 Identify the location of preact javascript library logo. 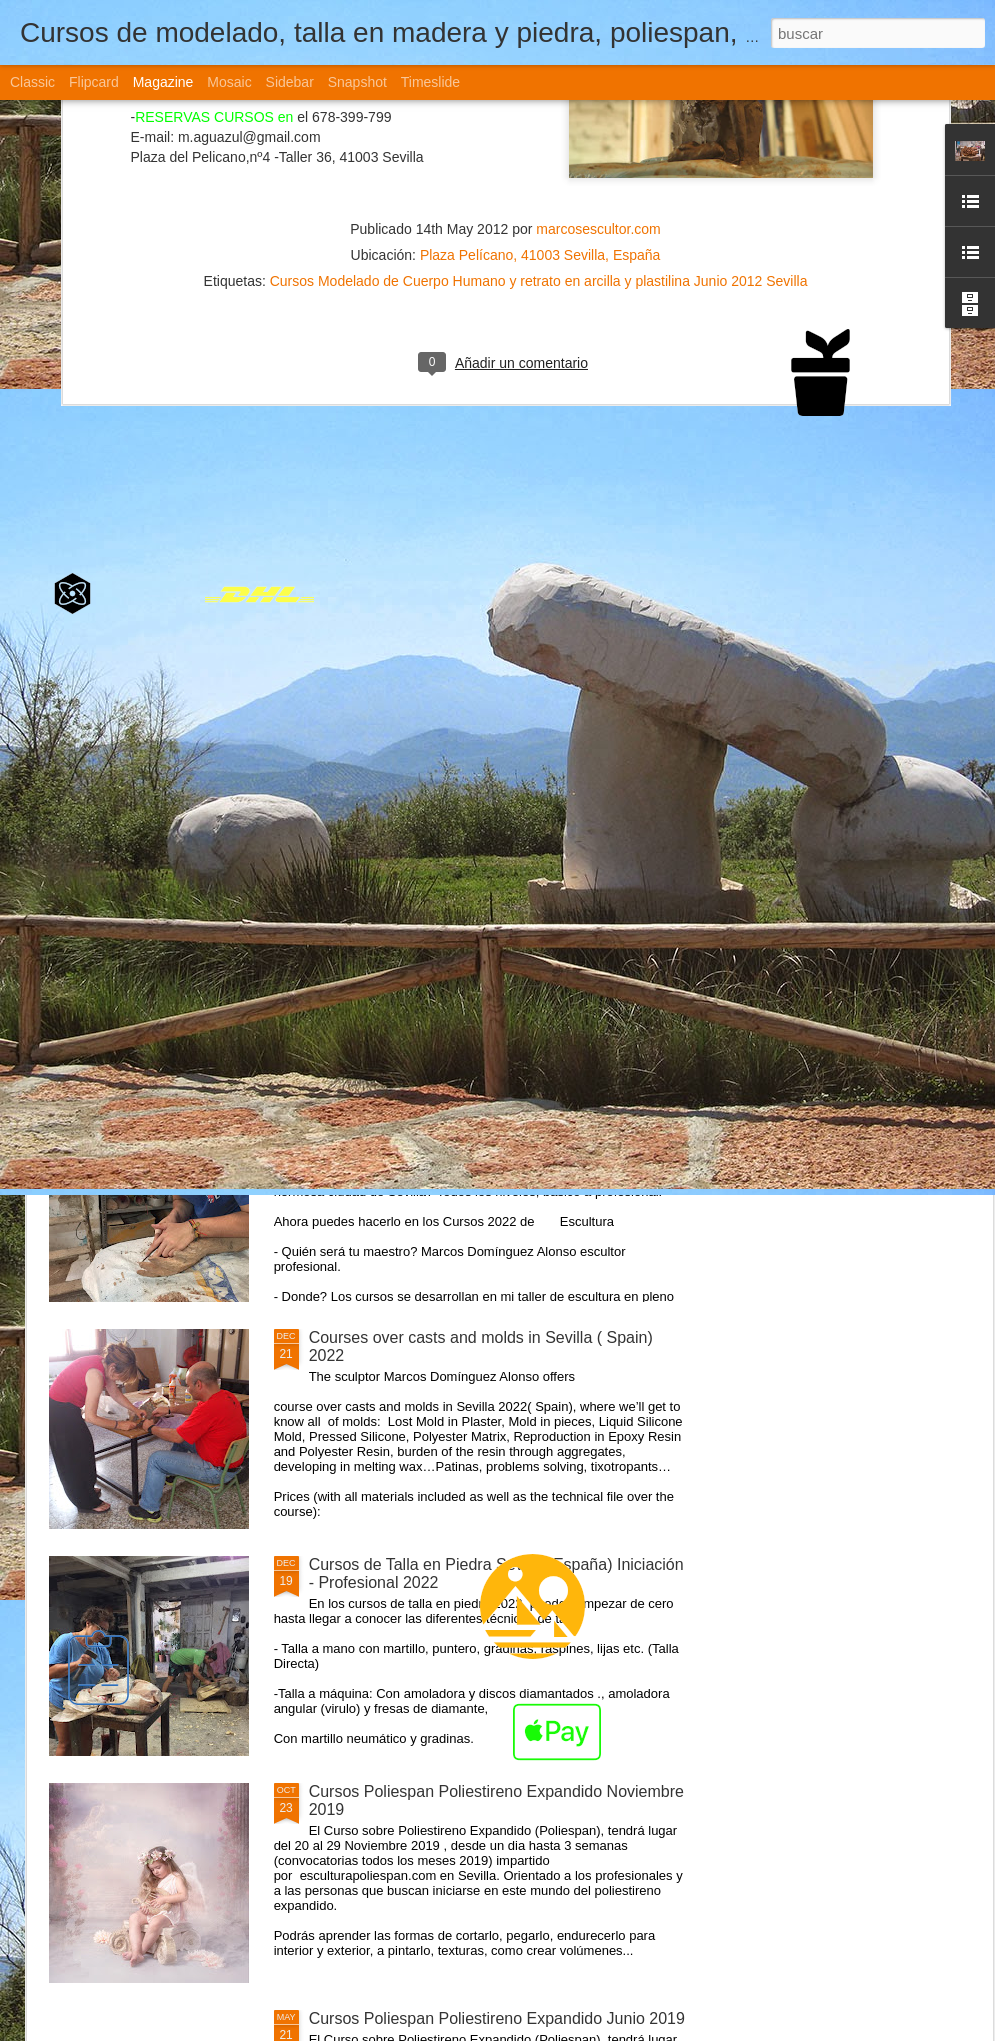
(72, 593).